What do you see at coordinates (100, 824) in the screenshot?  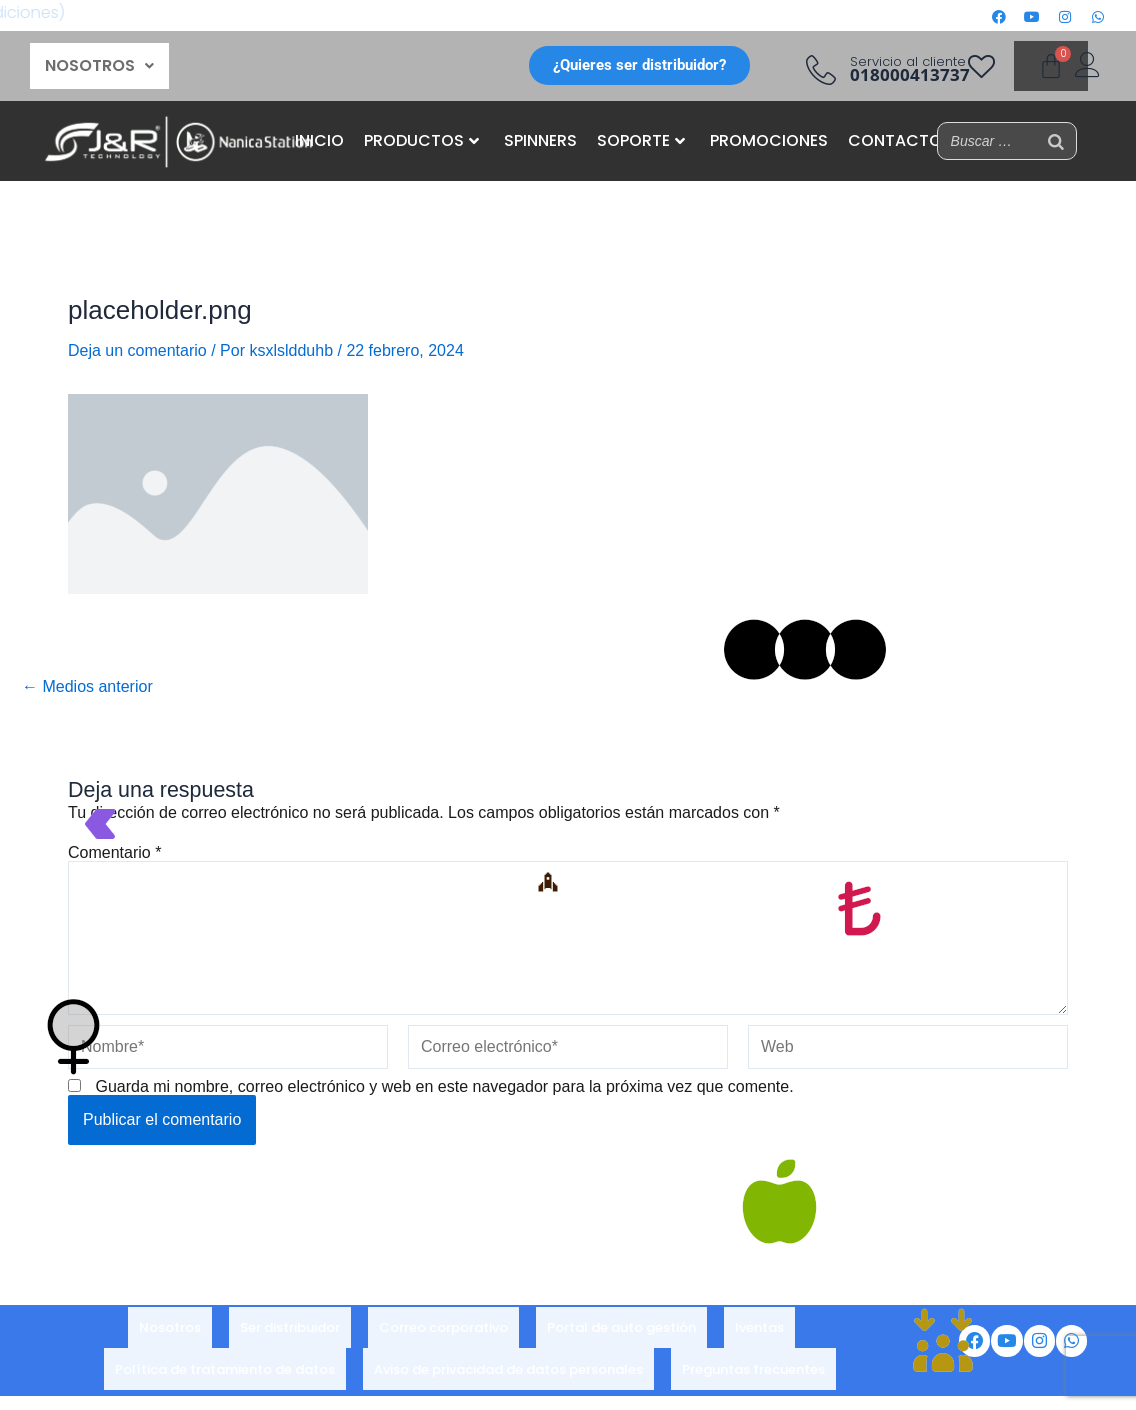 I see `navigate to the previous item or section` at bounding box center [100, 824].